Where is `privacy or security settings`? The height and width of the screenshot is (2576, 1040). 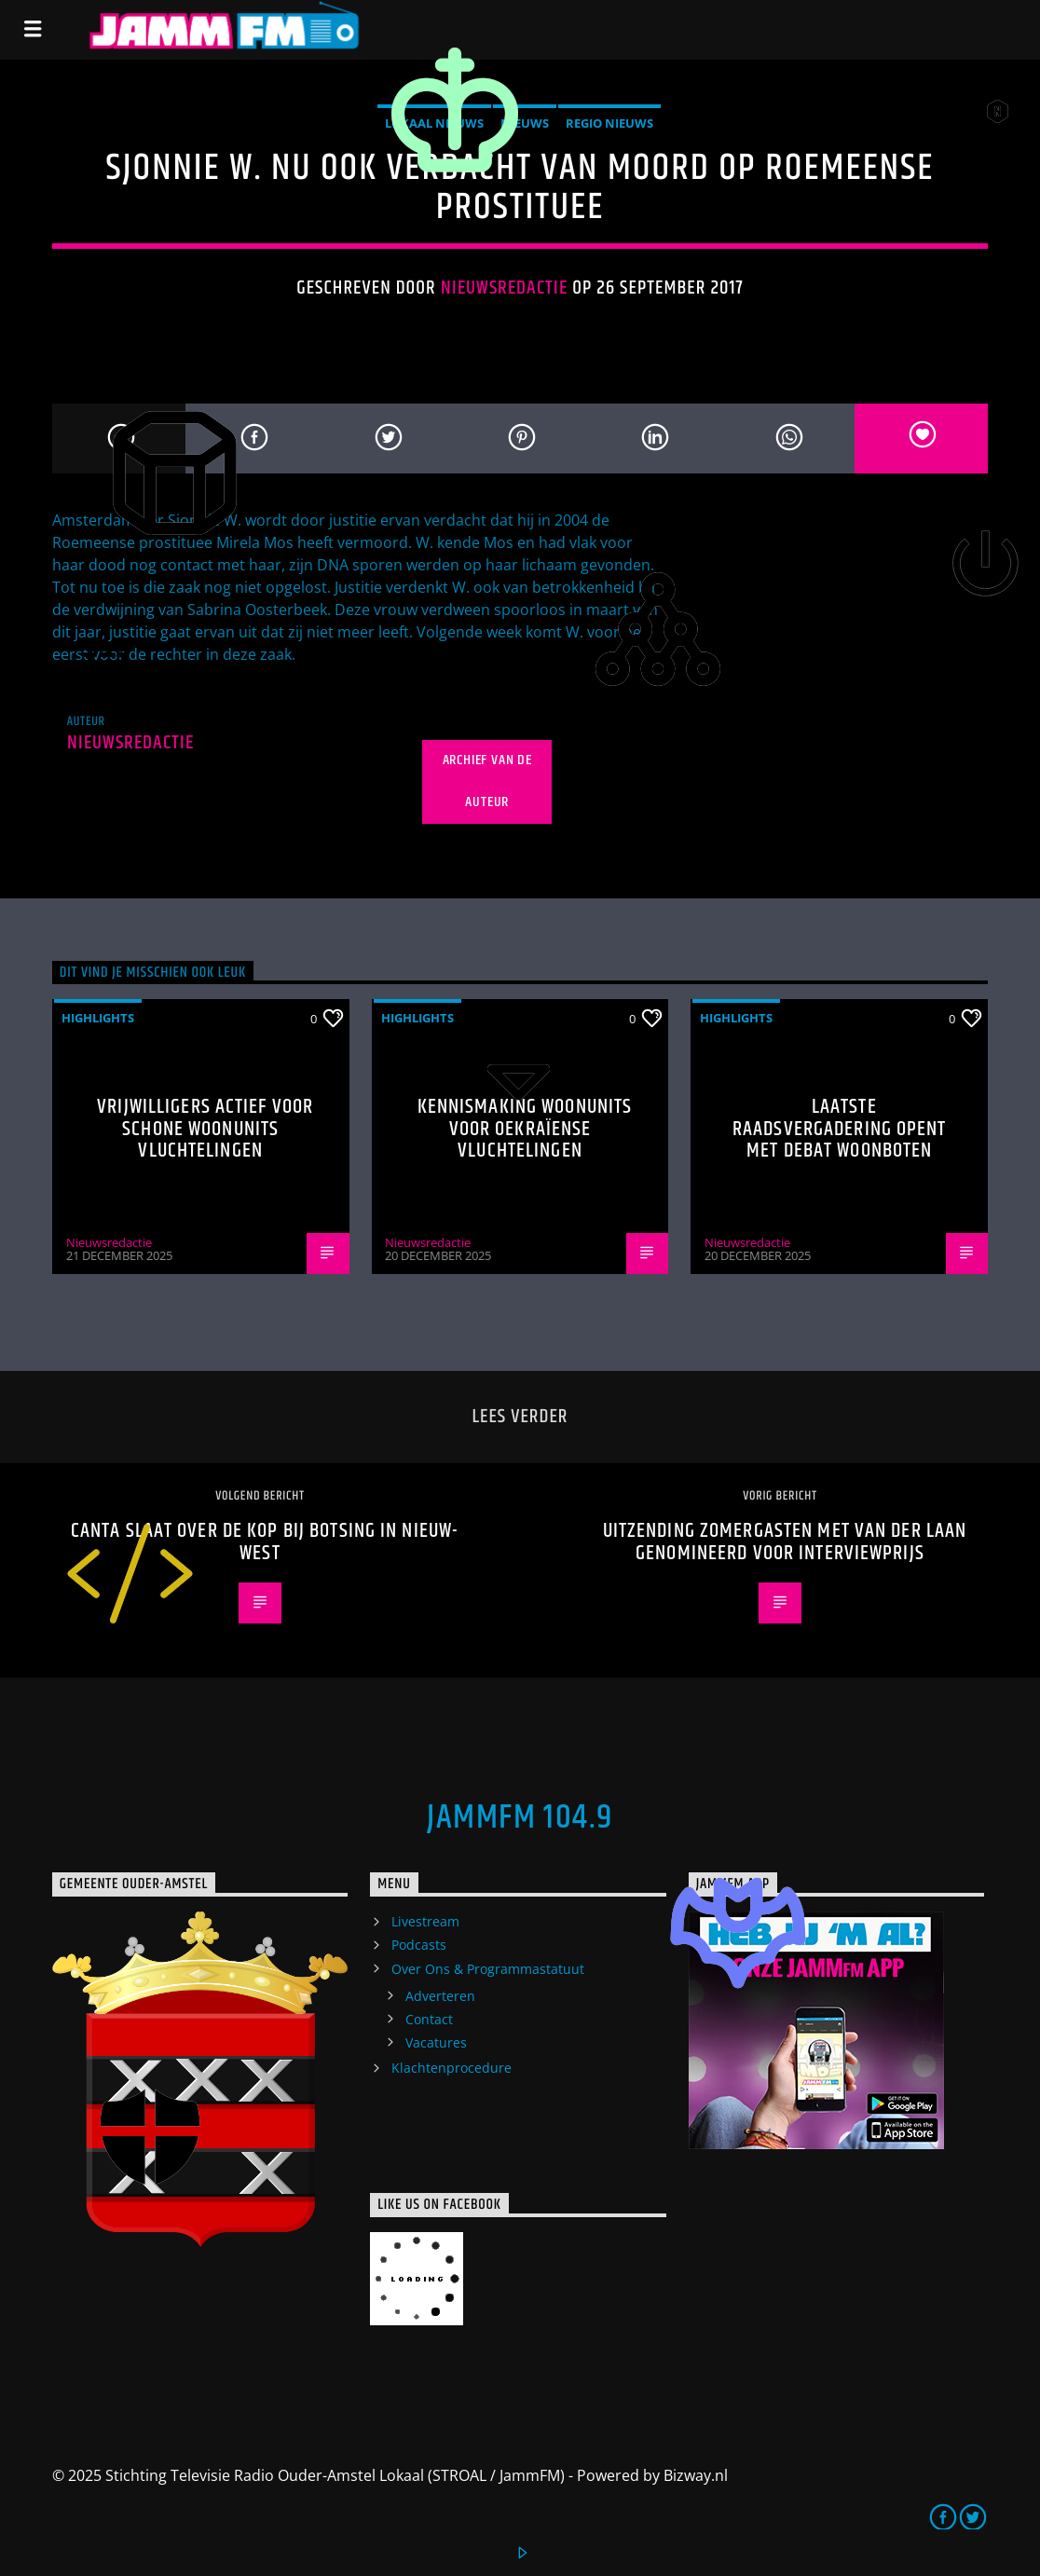
privacy or security settings is located at coordinates (150, 2136).